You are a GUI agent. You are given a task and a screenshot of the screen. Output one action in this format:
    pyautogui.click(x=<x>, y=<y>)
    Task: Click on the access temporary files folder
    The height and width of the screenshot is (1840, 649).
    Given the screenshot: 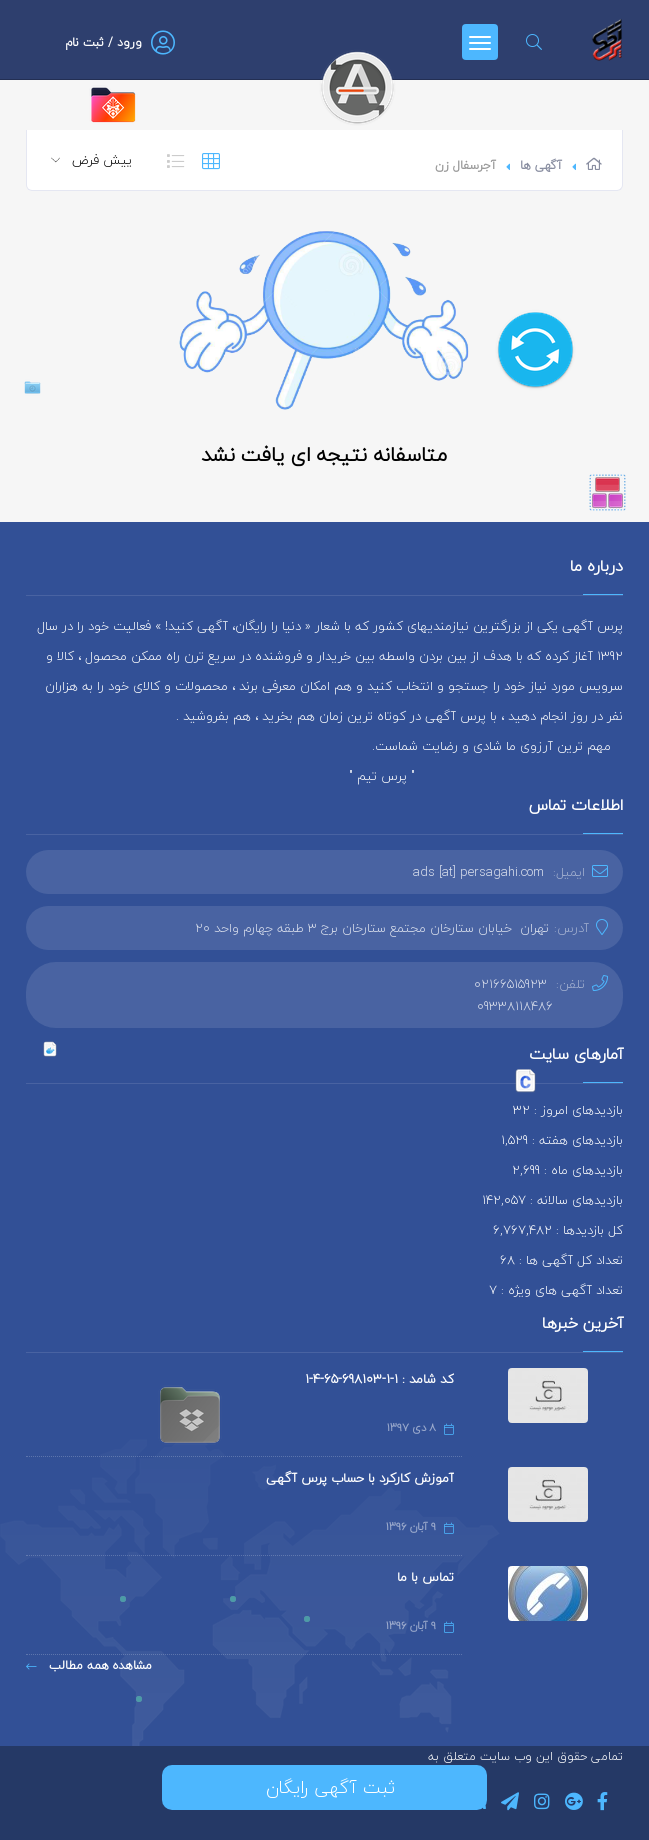 What is the action you would take?
    pyautogui.click(x=32, y=387)
    